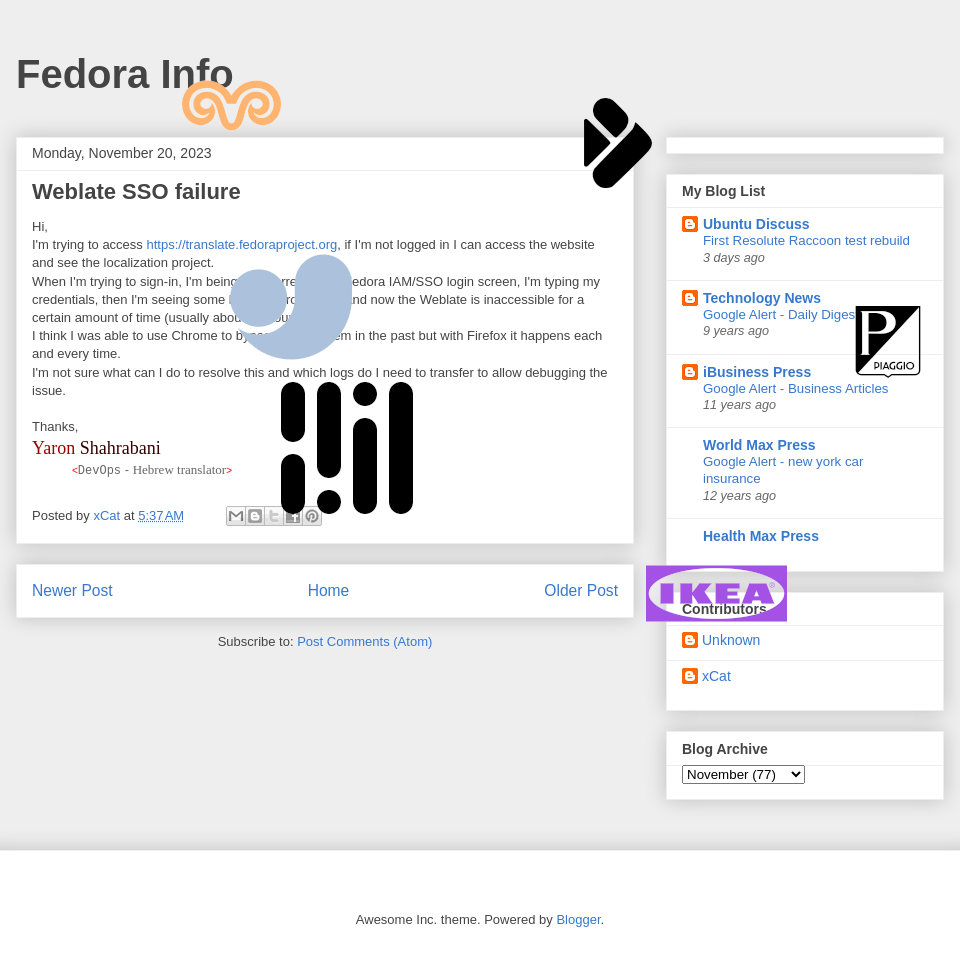 This screenshot has width=960, height=959. I want to click on Piaggio Group company logo, so click(888, 342).